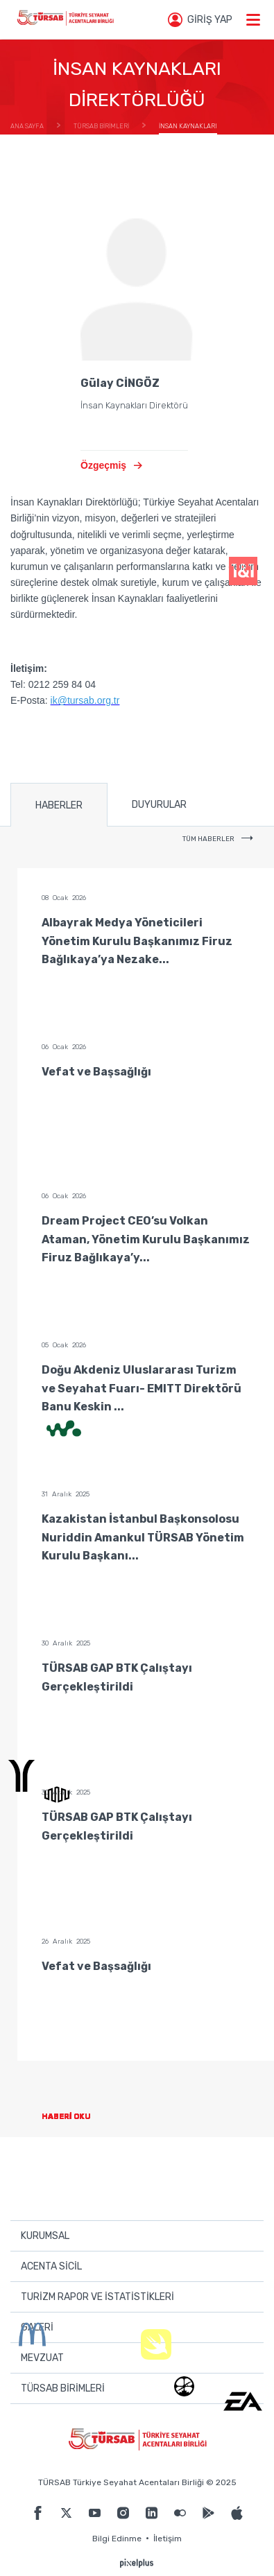 The height and width of the screenshot is (2576, 274). I want to click on Swift programming language logo, so click(156, 2344).